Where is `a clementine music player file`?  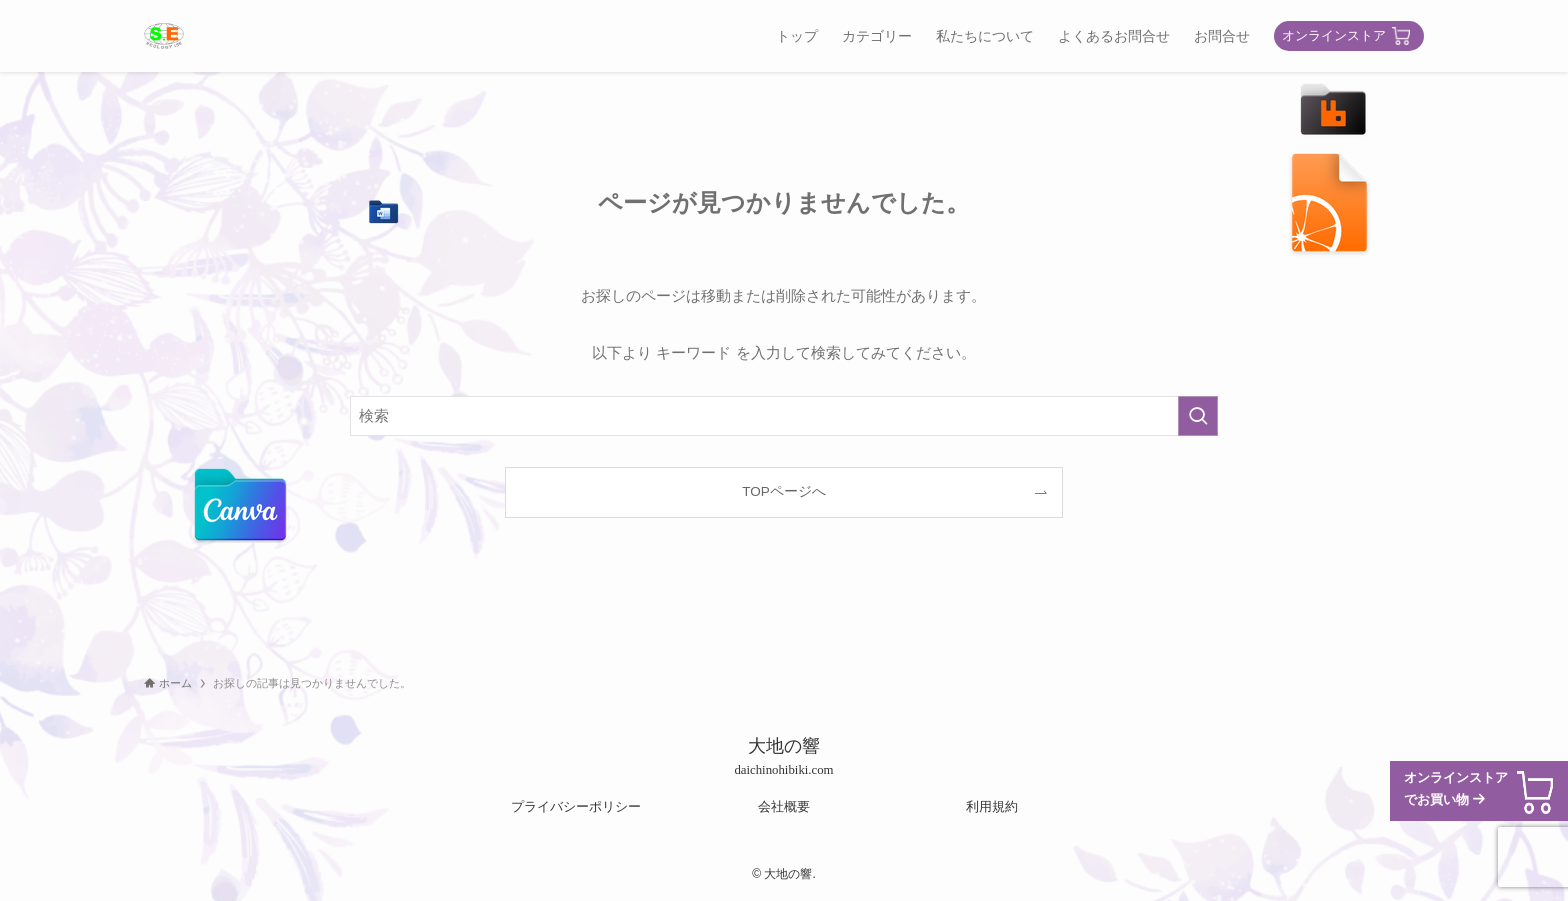
a clementine music player file is located at coordinates (1329, 204).